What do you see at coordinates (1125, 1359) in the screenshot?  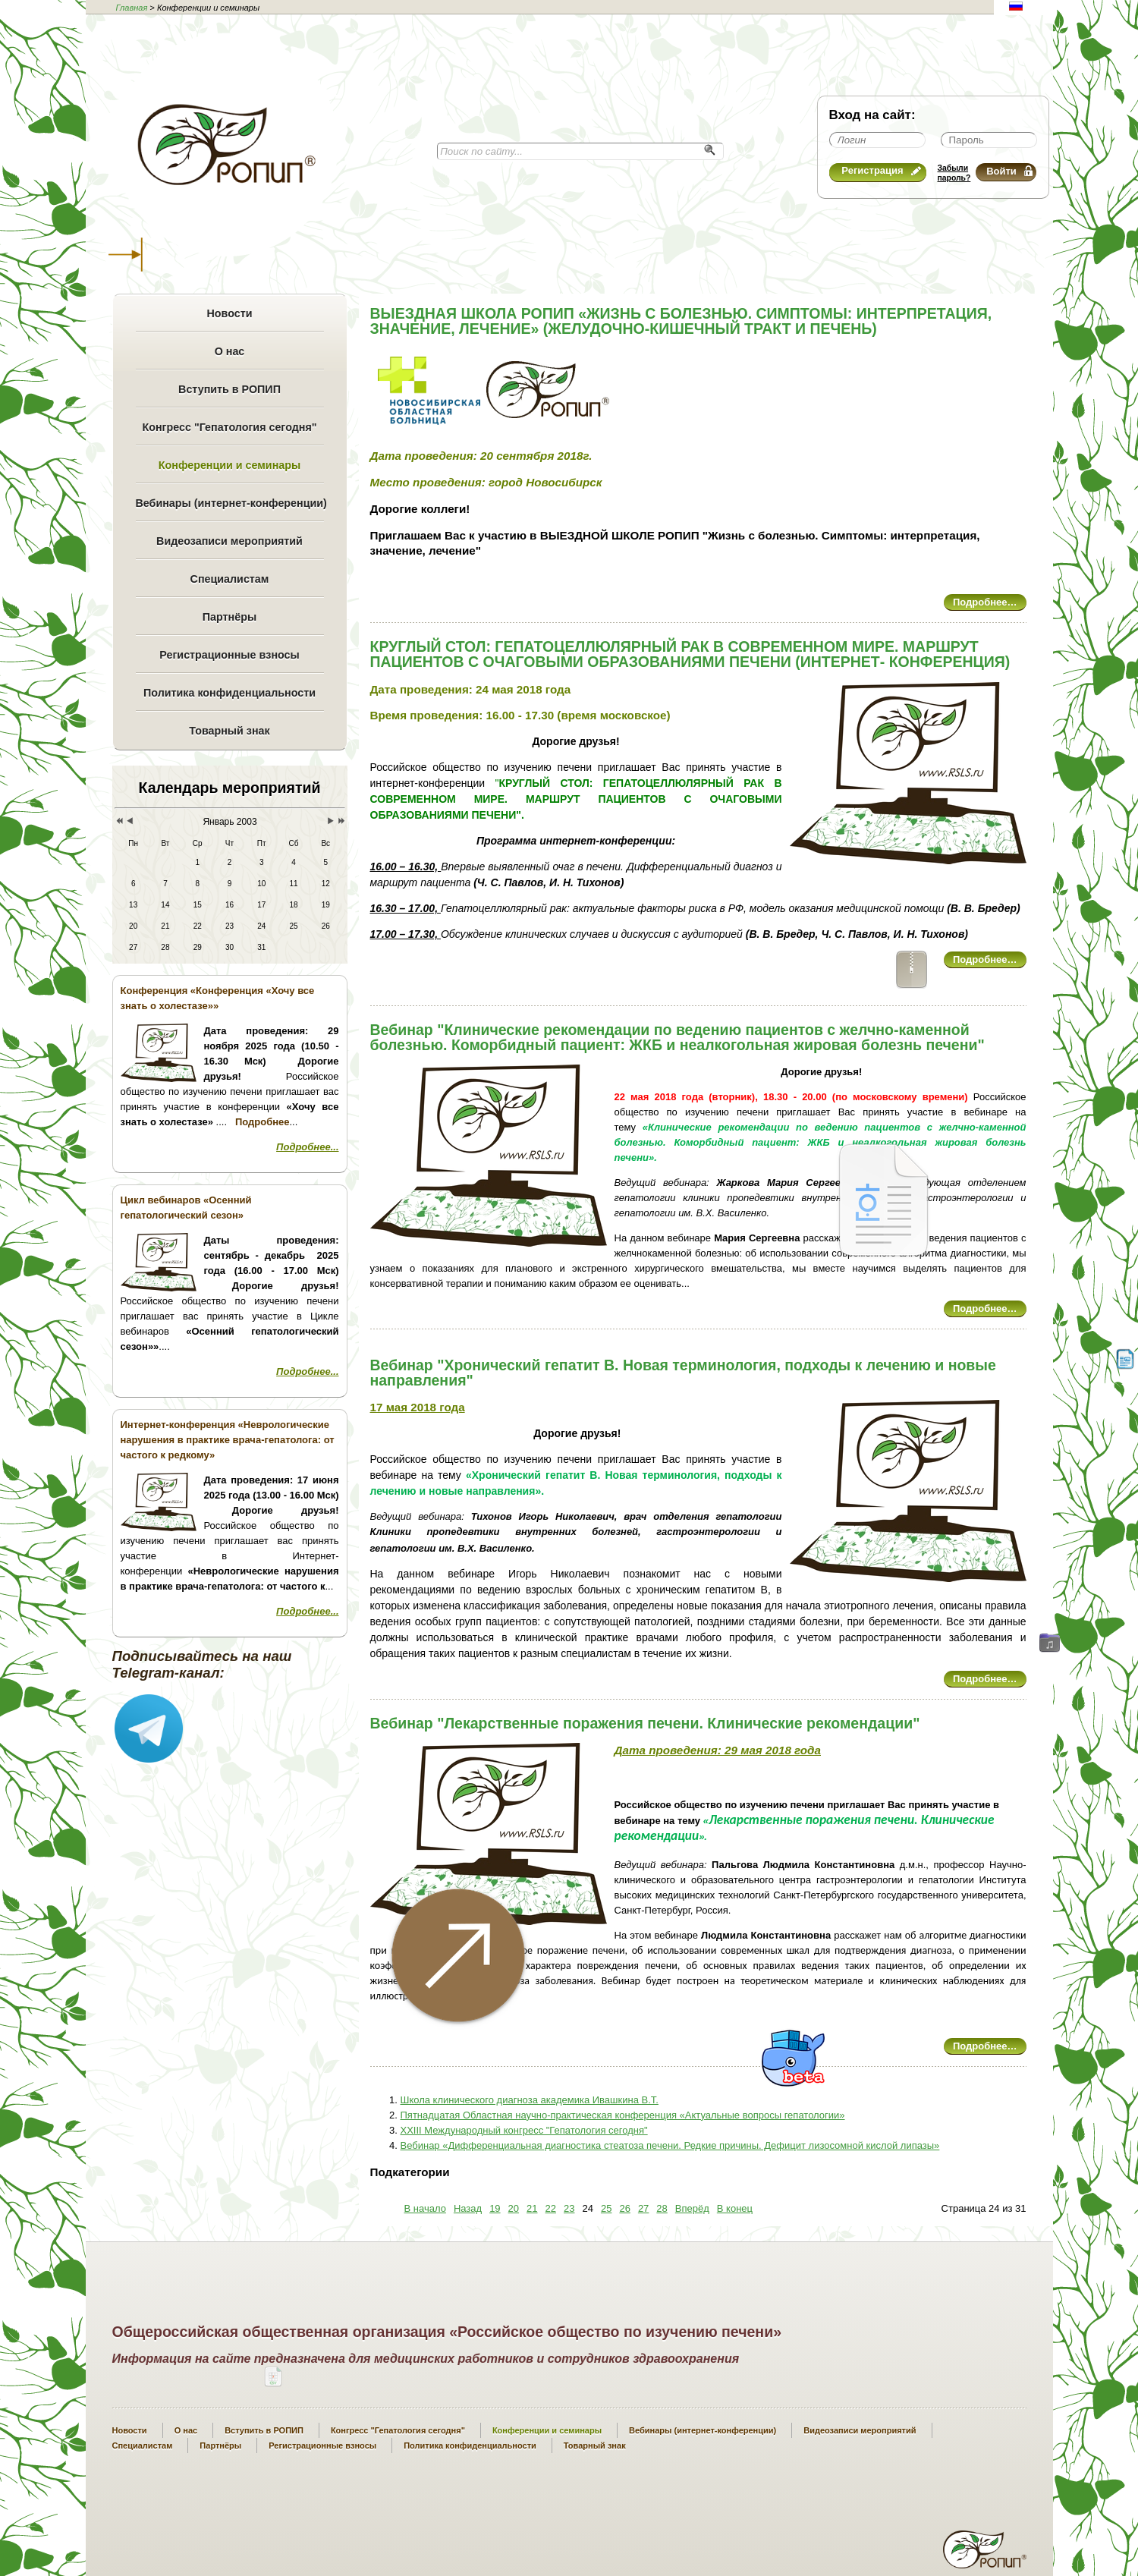 I see `open a text document template file` at bounding box center [1125, 1359].